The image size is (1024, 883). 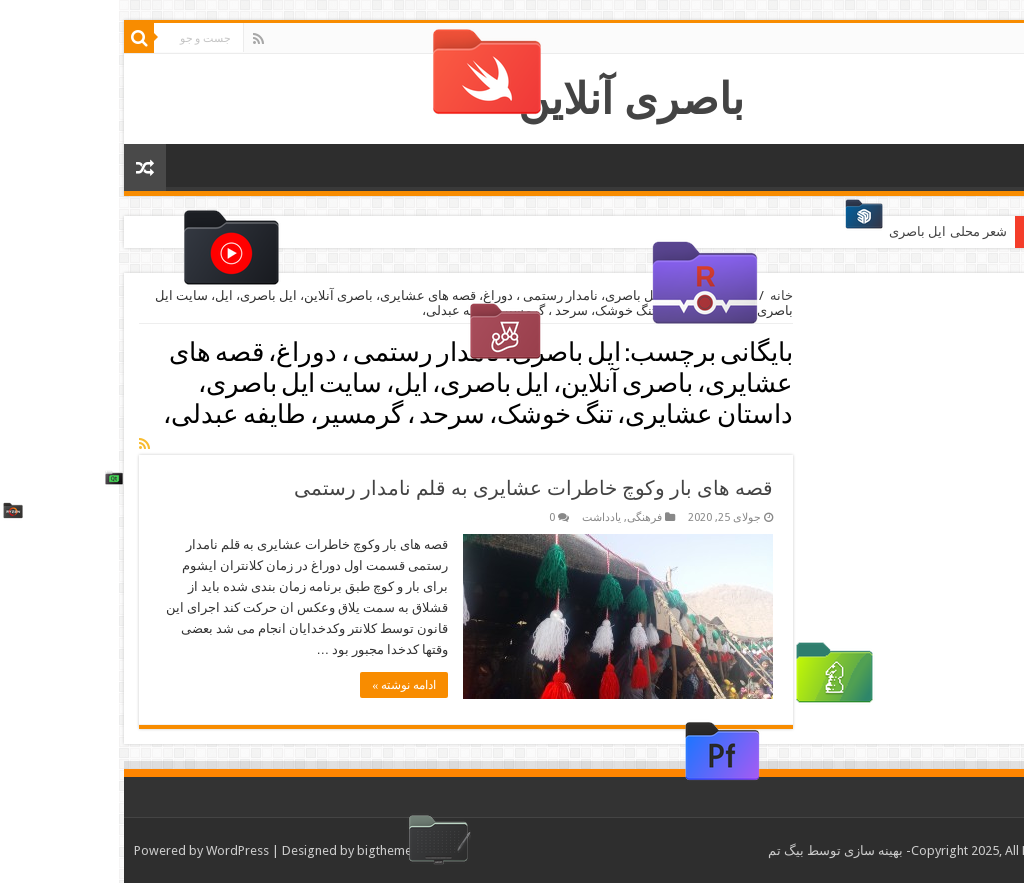 I want to click on open Adobe Portfolio project folder, so click(x=722, y=753).